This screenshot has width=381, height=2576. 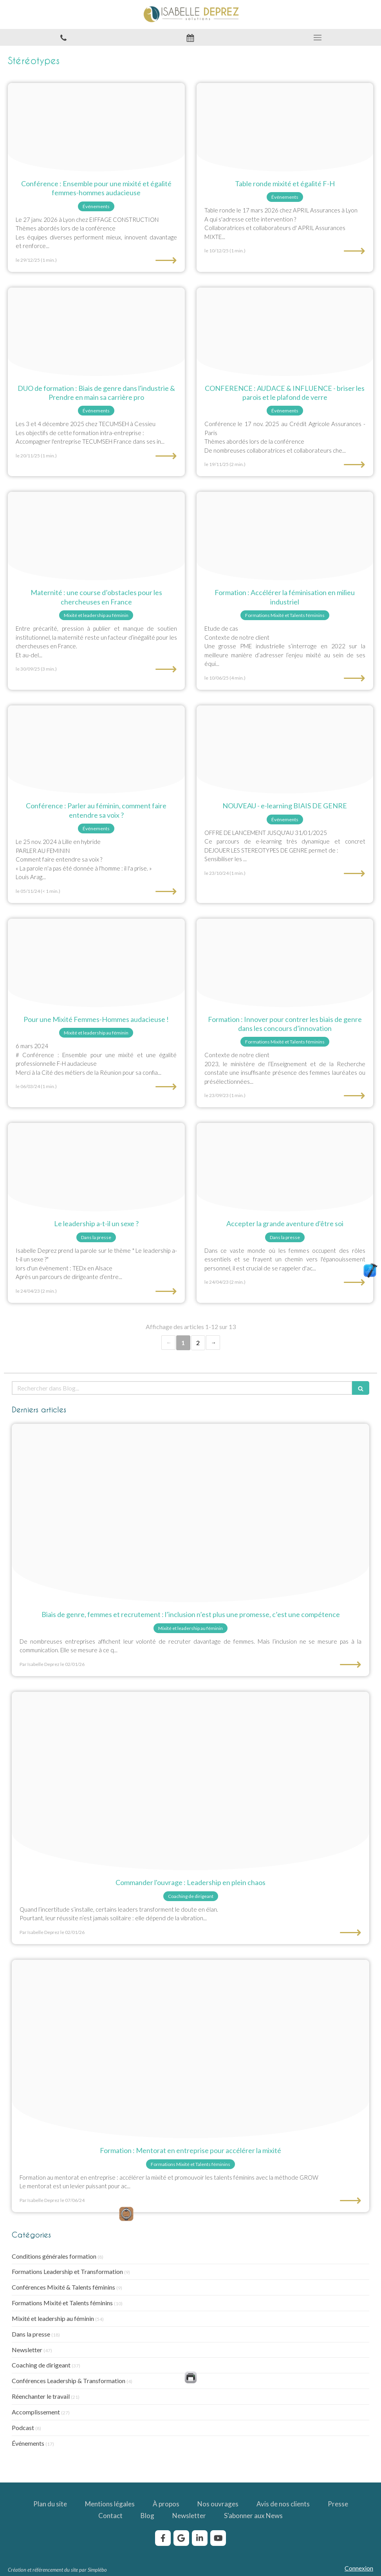 What do you see at coordinates (126, 2214) in the screenshot?
I see `open DoorKnocker app` at bounding box center [126, 2214].